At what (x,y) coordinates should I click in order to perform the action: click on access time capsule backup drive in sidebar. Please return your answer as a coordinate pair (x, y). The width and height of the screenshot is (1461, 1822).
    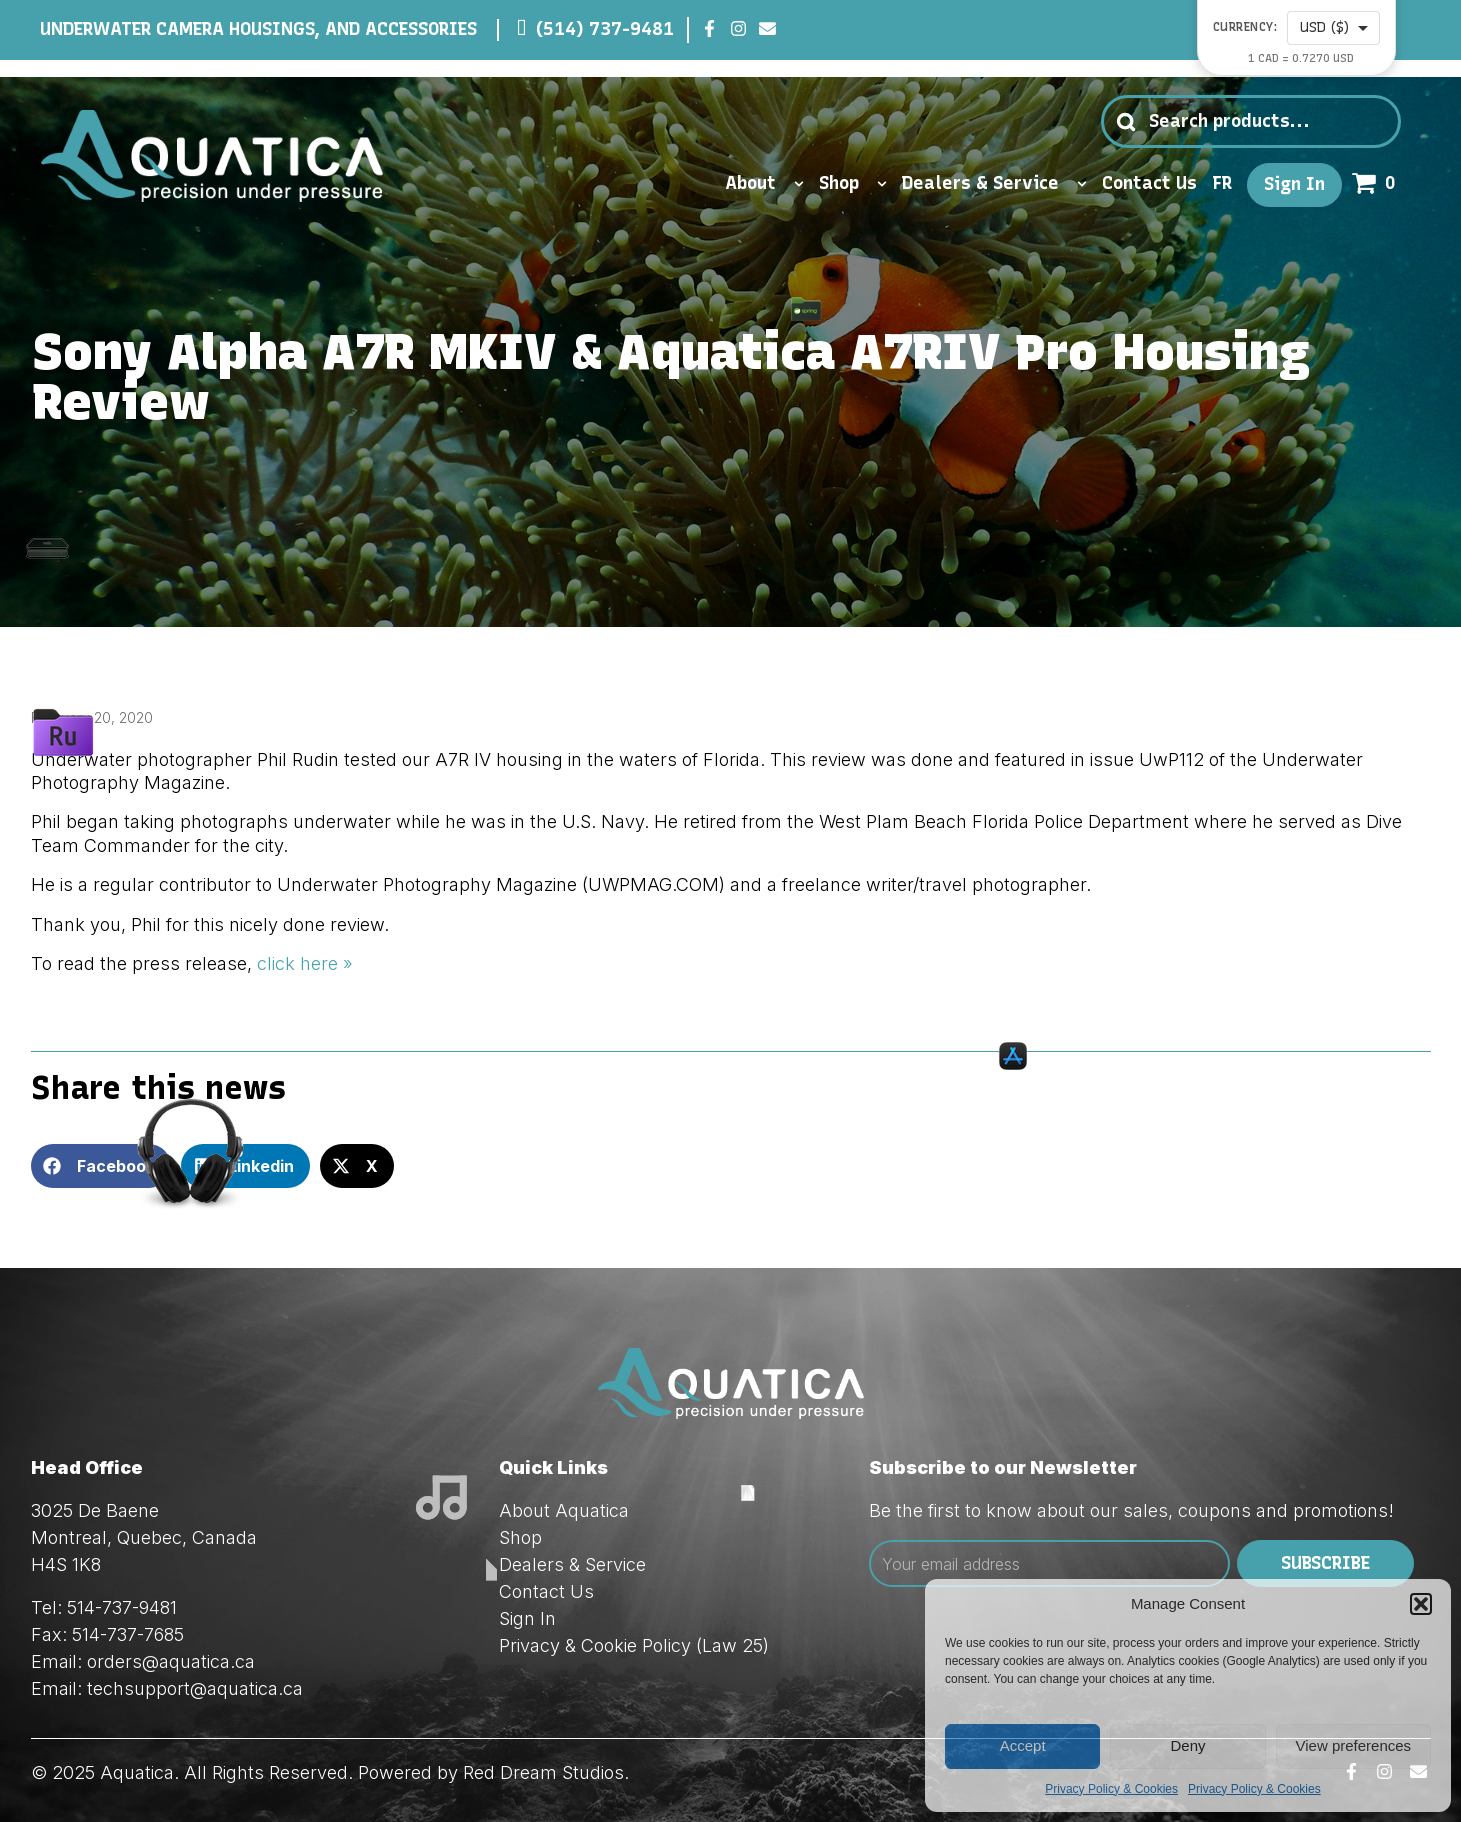
    Looking at the image, I should click on (47, 547).